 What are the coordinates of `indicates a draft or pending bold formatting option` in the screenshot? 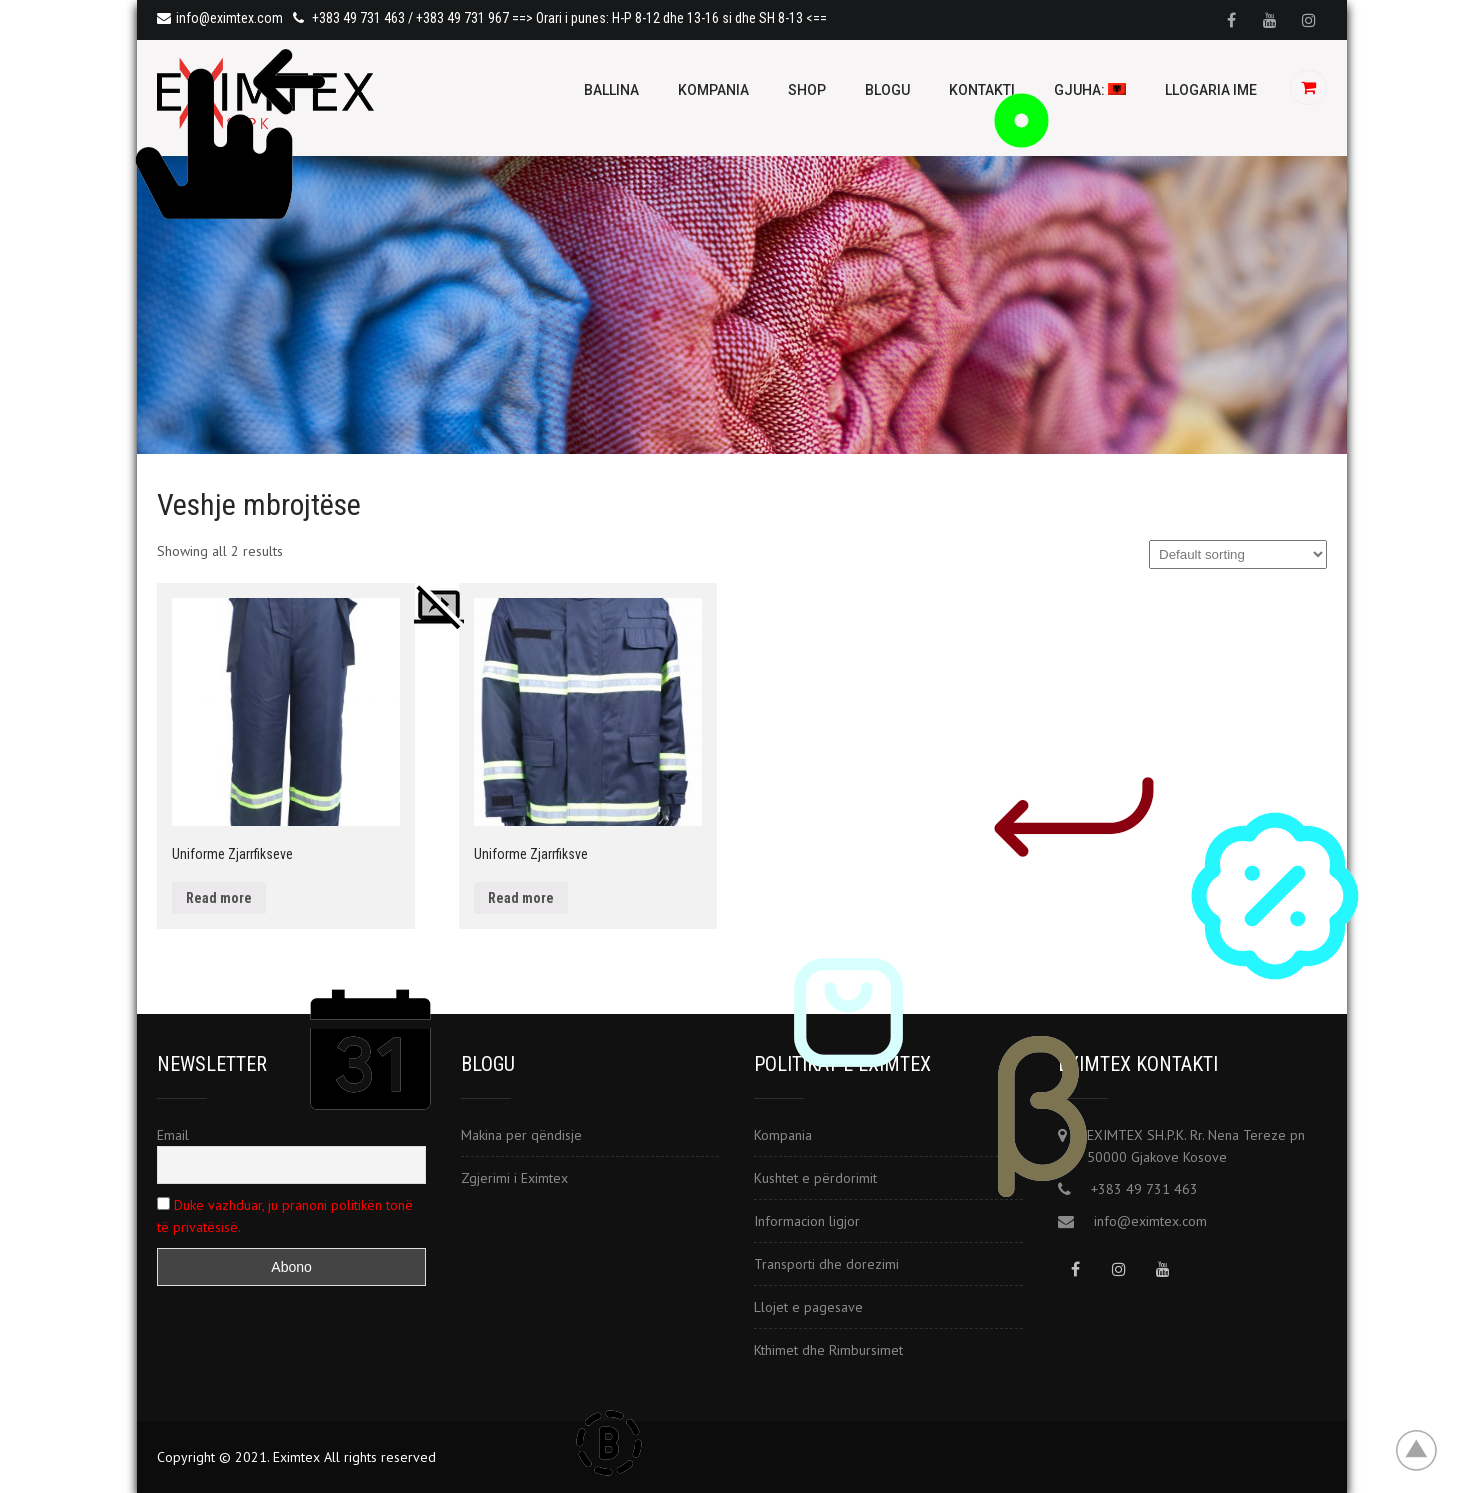 It's located at (609, 1443).